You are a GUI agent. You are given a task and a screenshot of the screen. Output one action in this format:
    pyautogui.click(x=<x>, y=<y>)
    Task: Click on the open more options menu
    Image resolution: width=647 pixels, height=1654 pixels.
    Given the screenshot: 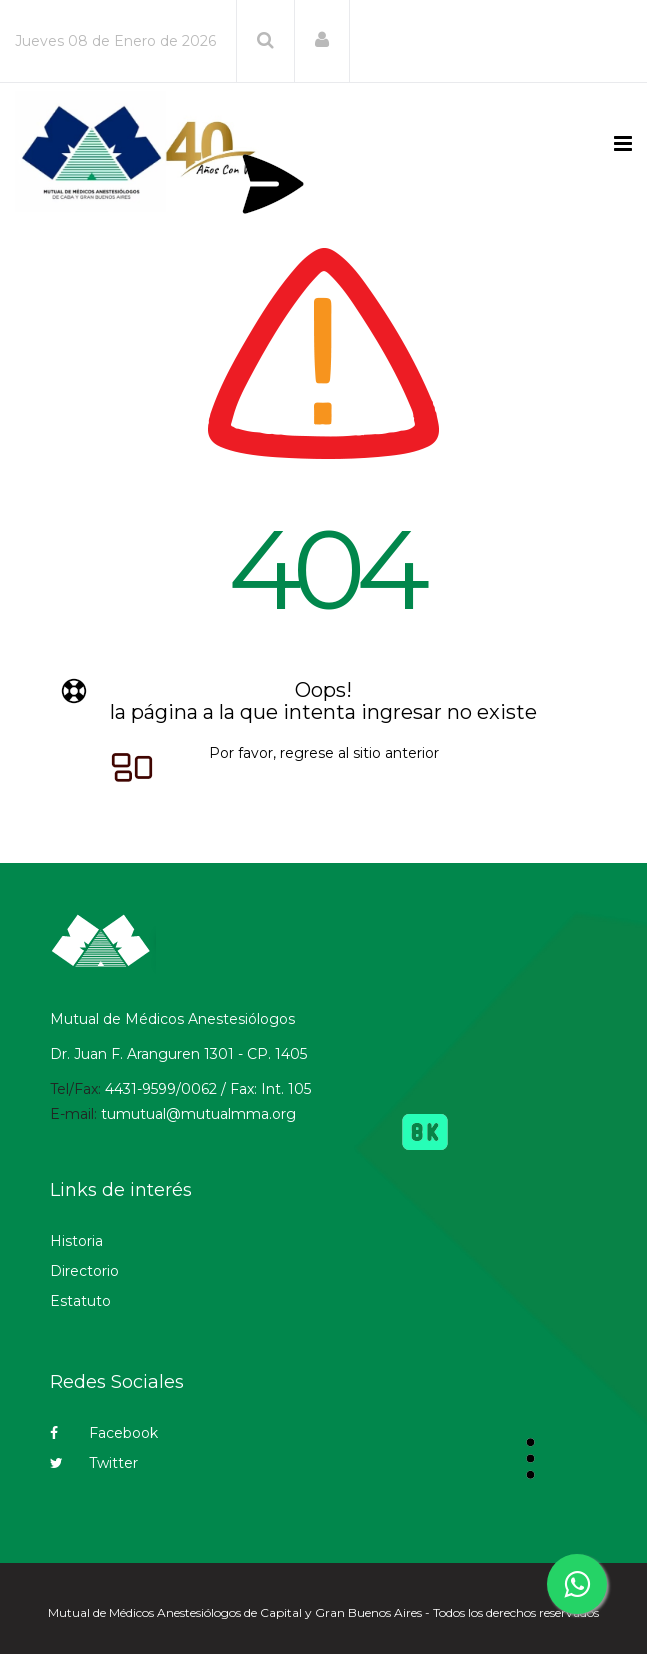 What is the action you would take?
    pyautogui.click(x=530, y=1458)
    